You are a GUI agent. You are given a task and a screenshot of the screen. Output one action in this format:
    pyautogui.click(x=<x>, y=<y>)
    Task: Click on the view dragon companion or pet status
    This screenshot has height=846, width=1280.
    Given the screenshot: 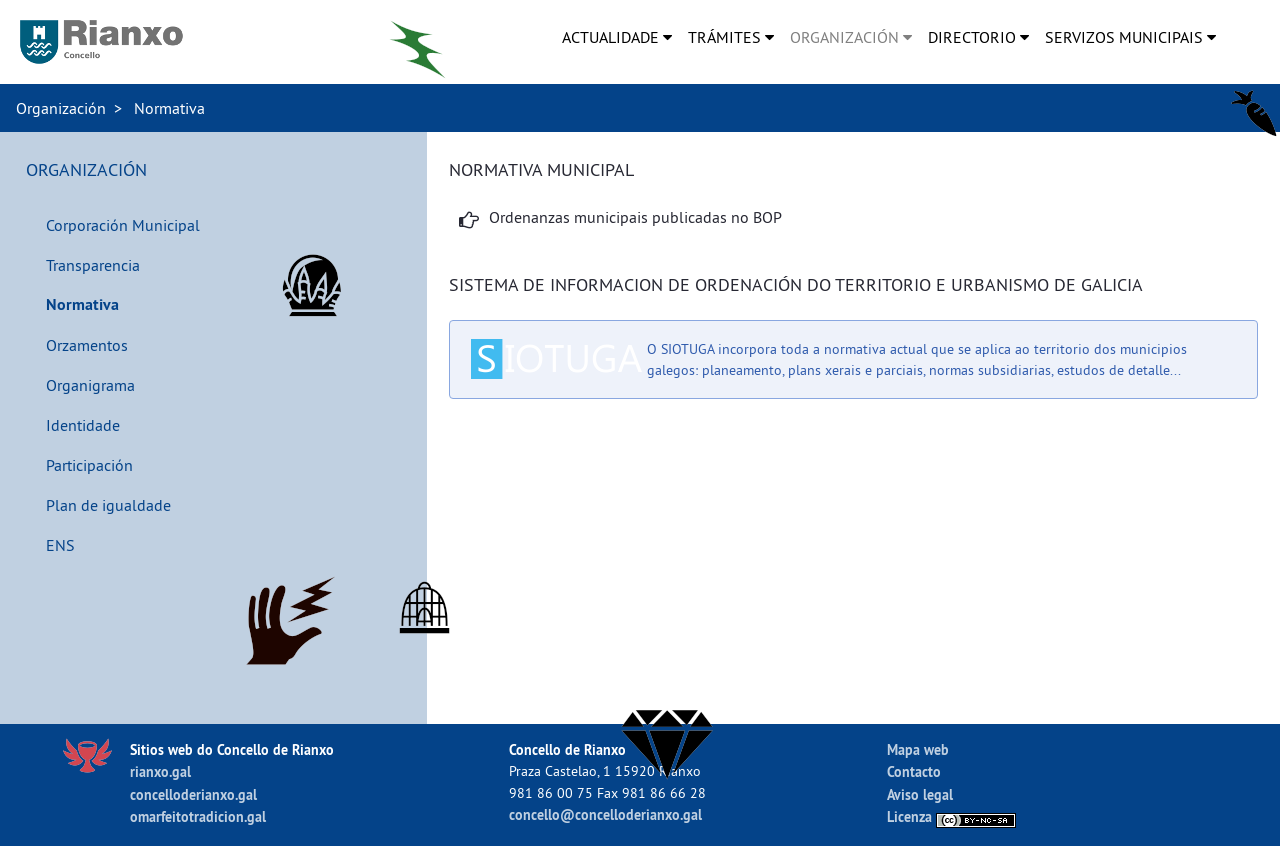 What is the action you would take?
    pyautogui.click(x=313, y=284)
    